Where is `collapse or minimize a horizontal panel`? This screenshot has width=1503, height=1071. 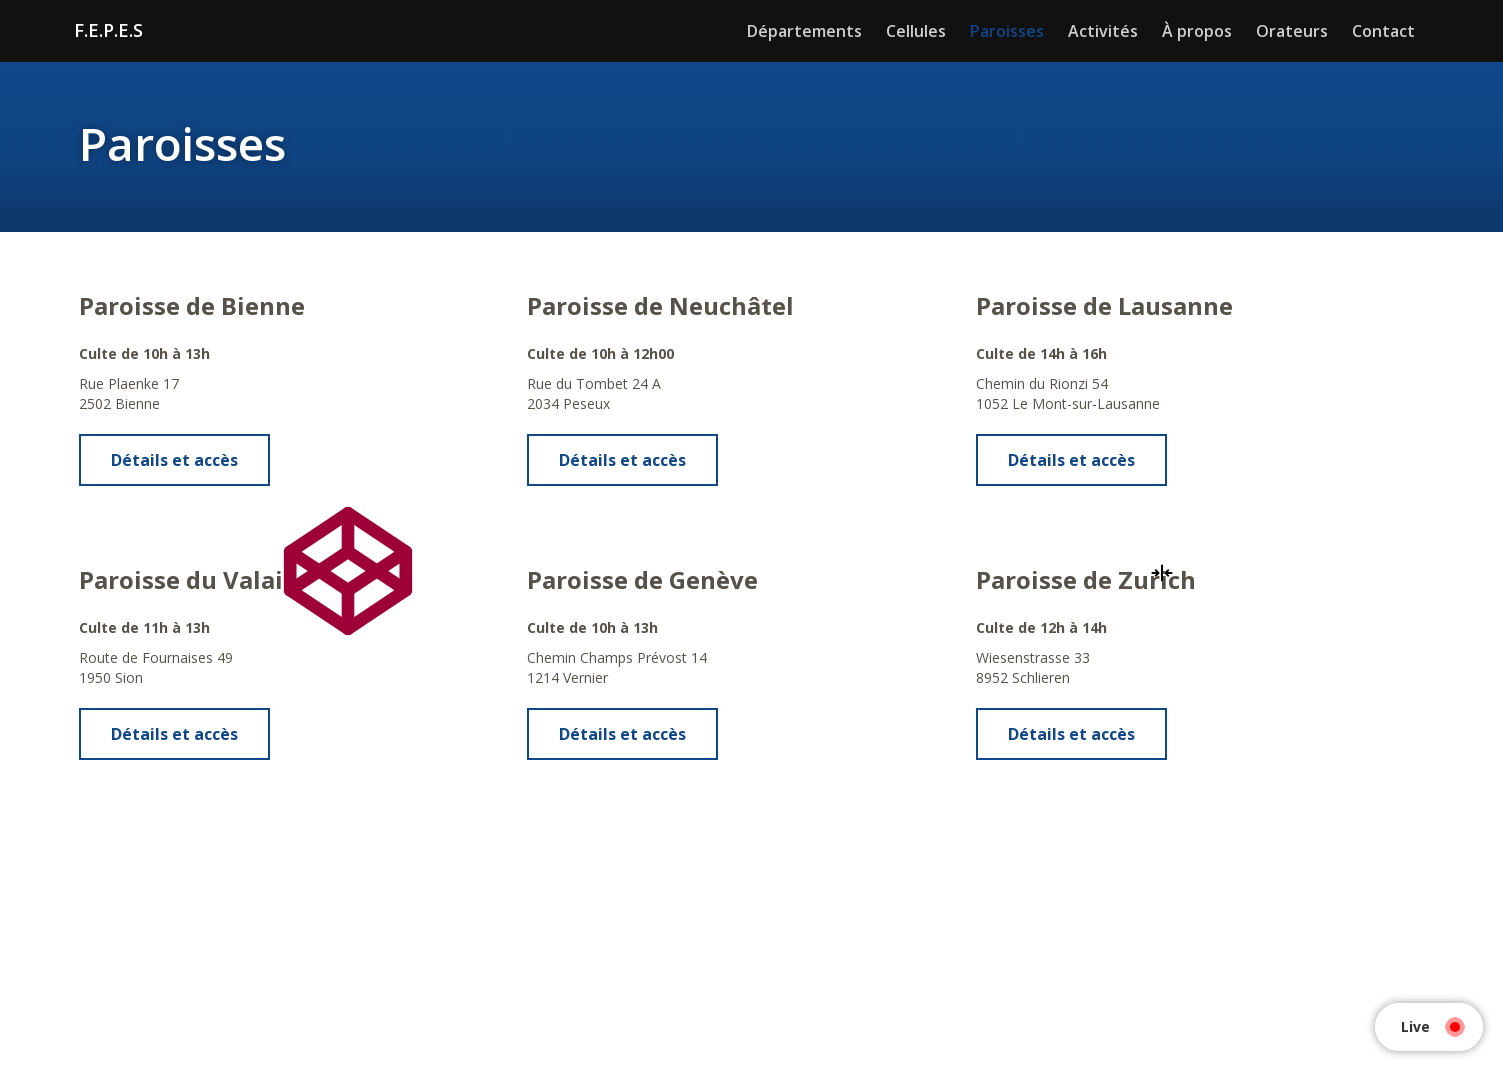 collapse or minimize a horizontal panel is located at coordinates (1162, 573).